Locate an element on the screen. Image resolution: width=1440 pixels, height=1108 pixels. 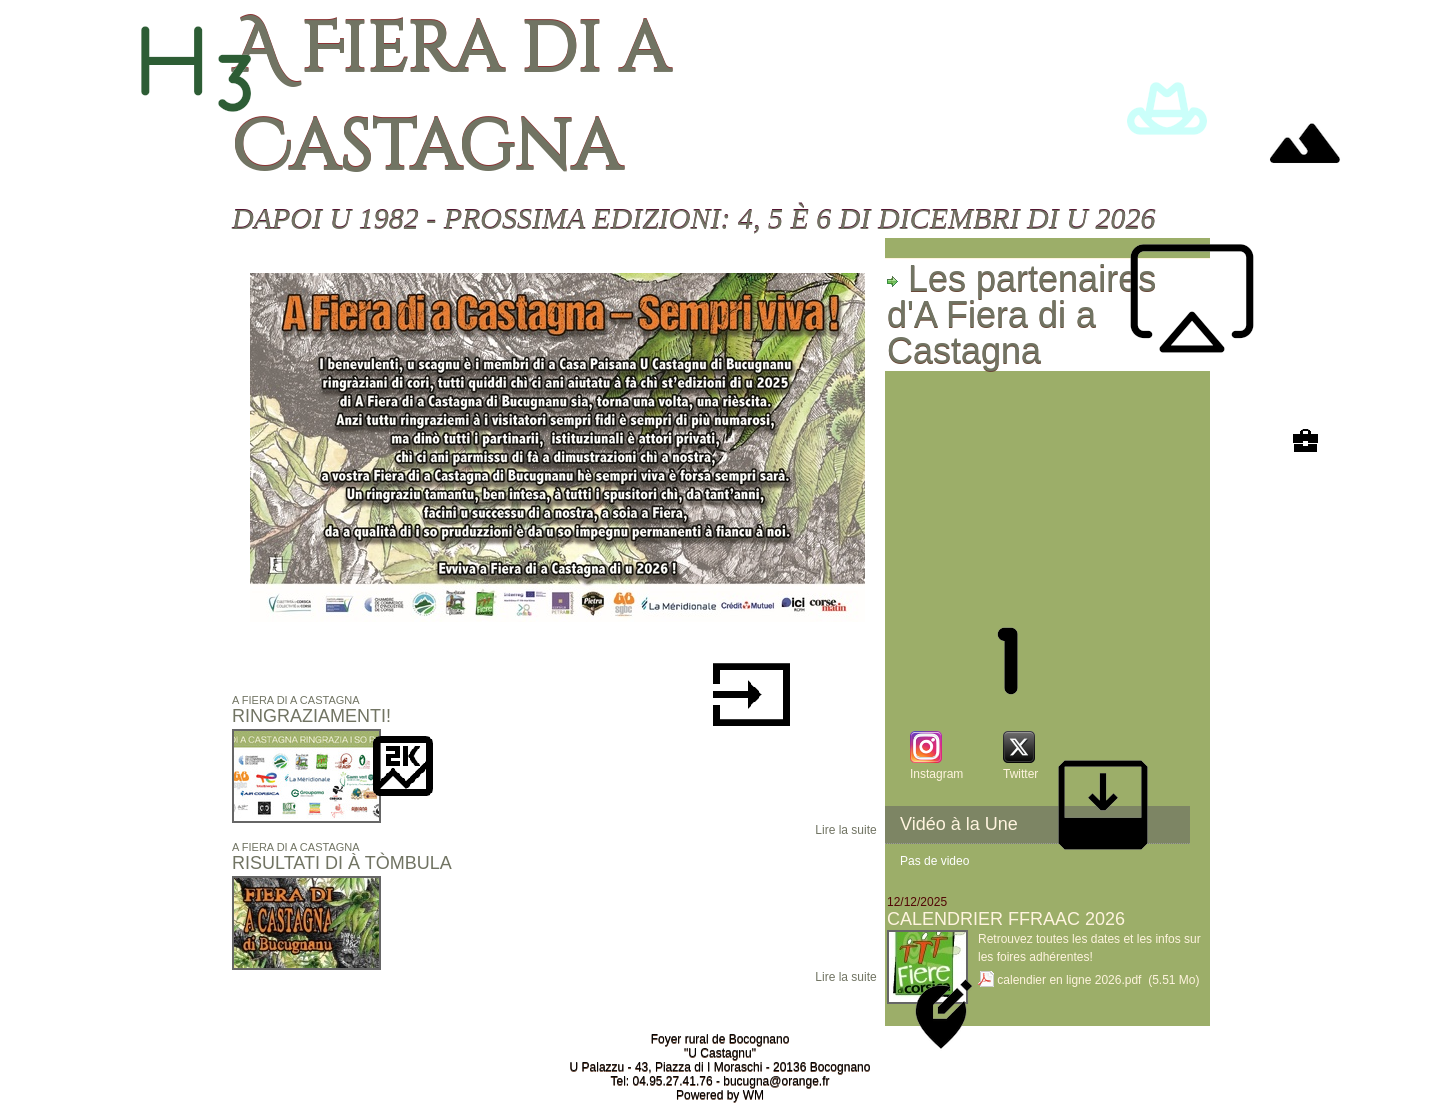
import or input data into the application is located at coordinates (751, 694).